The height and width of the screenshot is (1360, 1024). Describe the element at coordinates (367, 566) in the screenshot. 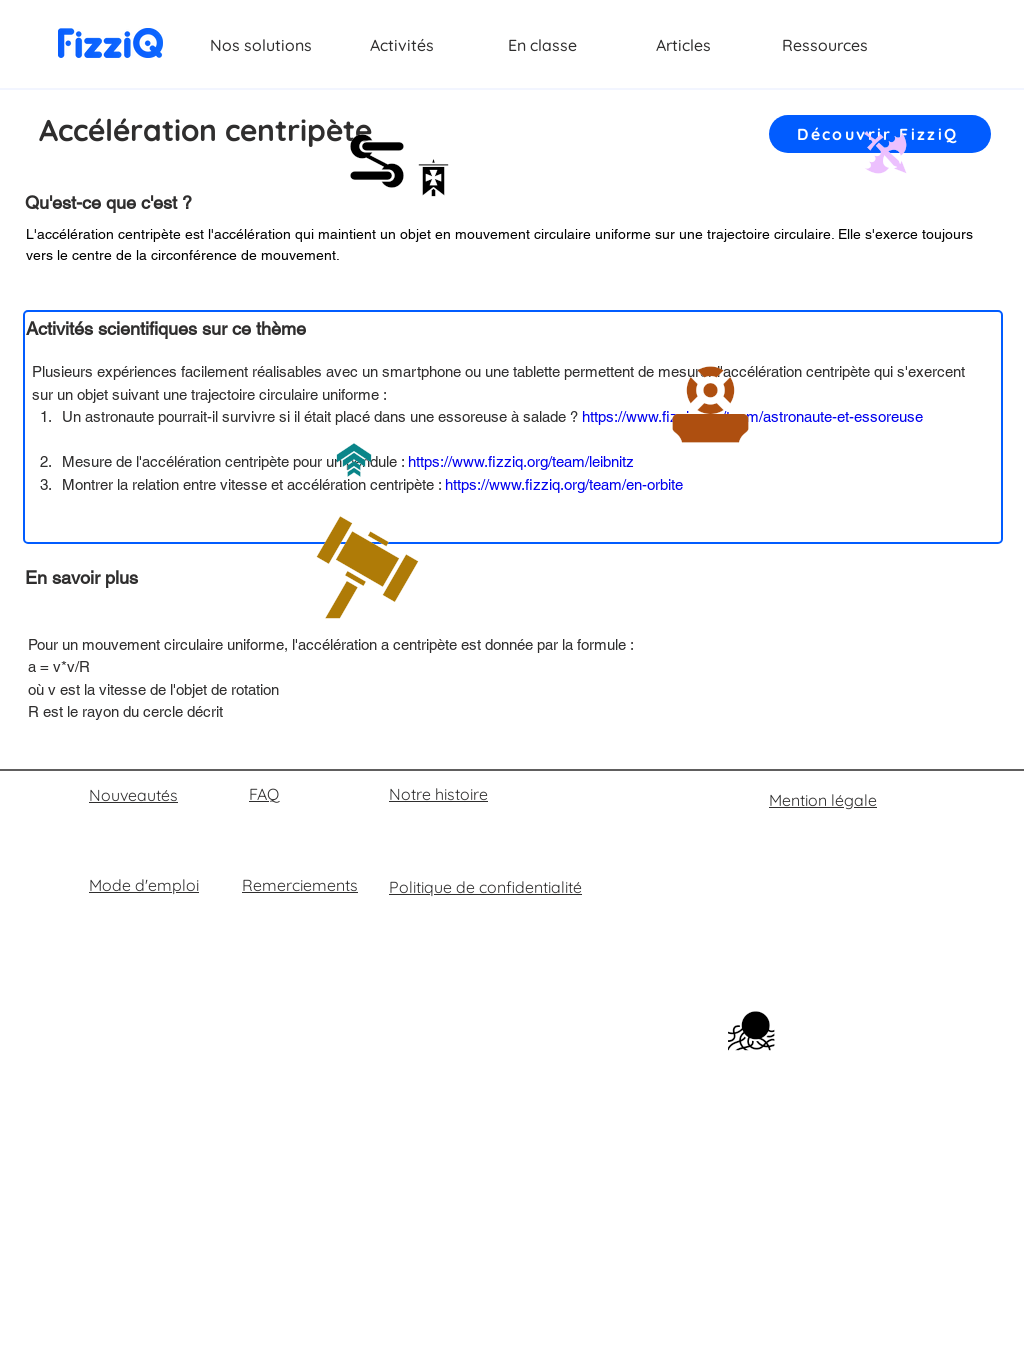

I see `access legal or court-related features` at that location.